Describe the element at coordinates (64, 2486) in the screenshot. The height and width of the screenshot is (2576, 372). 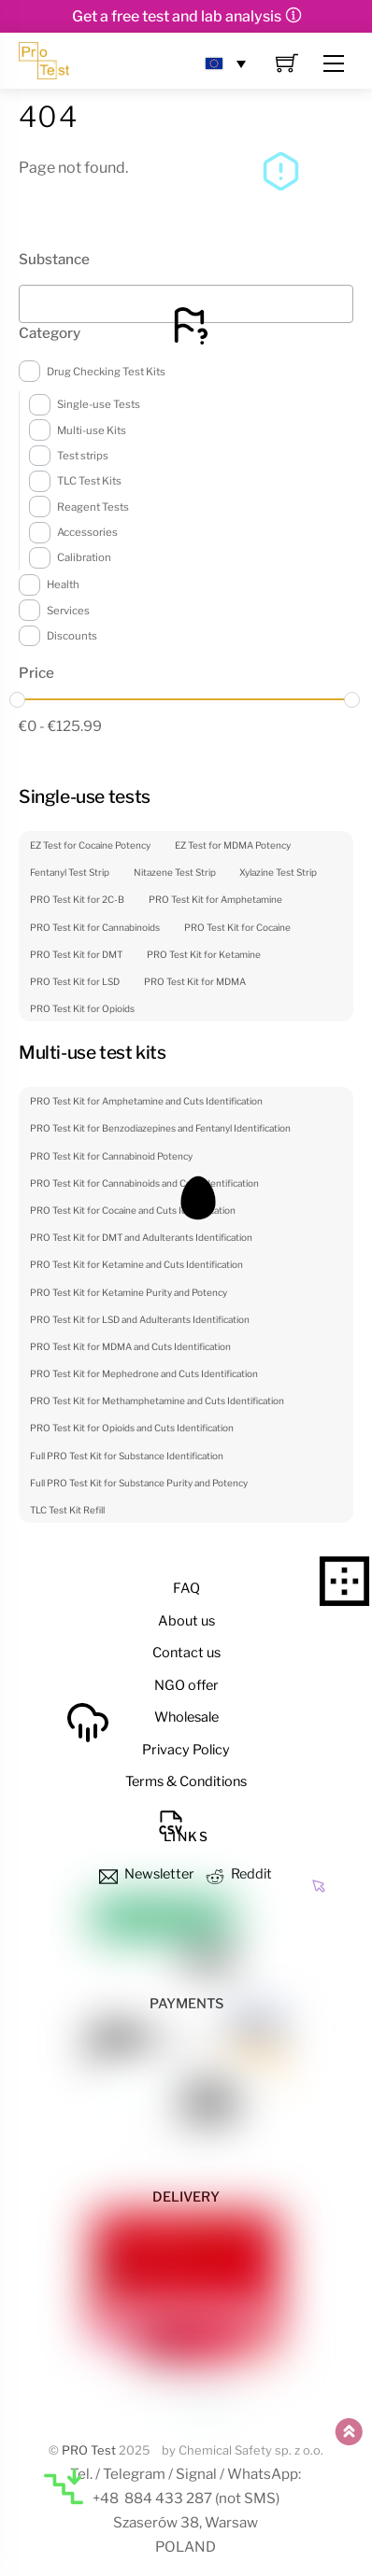
I see `navigate to a lower floor` at that location.